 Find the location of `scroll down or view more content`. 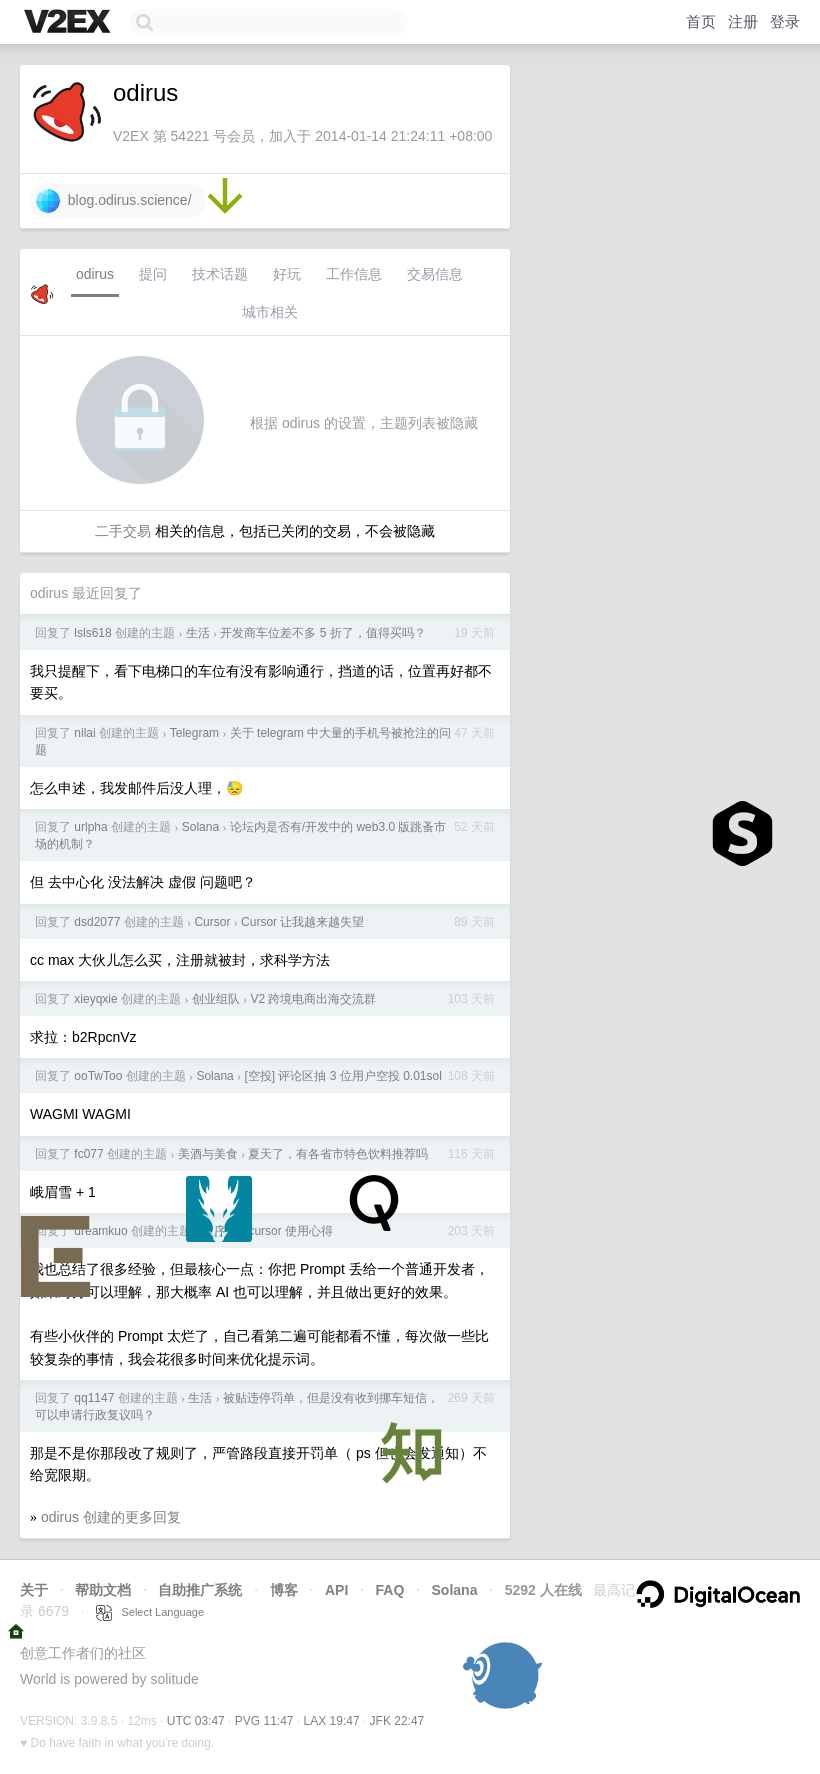

scroll down or view more content is located at coordinates (225, 196).